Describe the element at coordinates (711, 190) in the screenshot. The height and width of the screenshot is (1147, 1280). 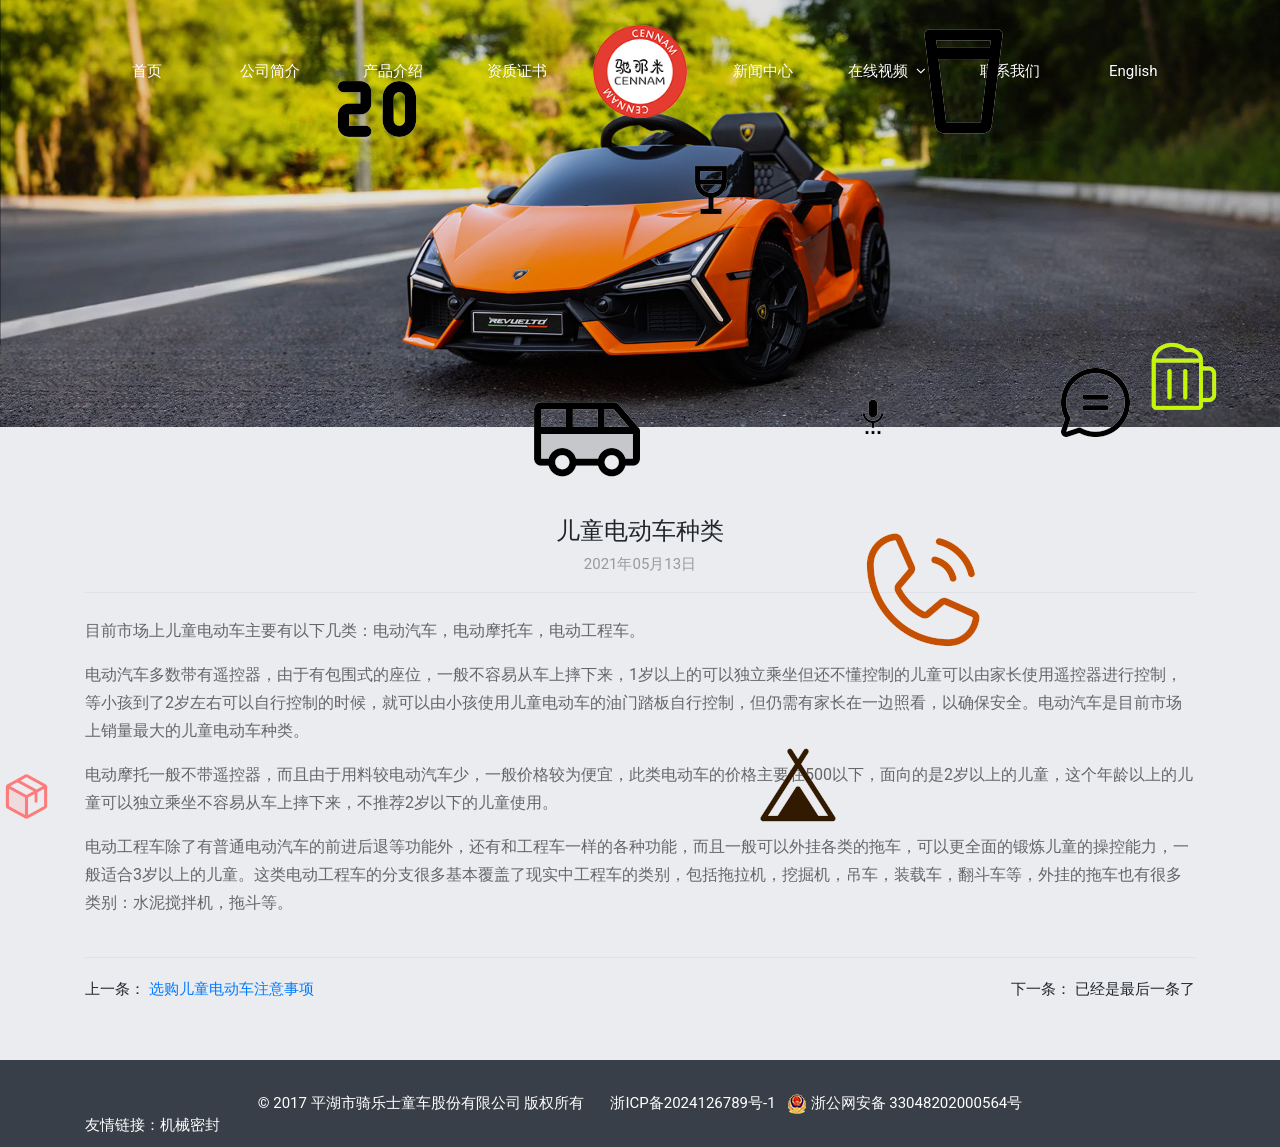
I see `find nearby wine bars or restaurants` at that location.